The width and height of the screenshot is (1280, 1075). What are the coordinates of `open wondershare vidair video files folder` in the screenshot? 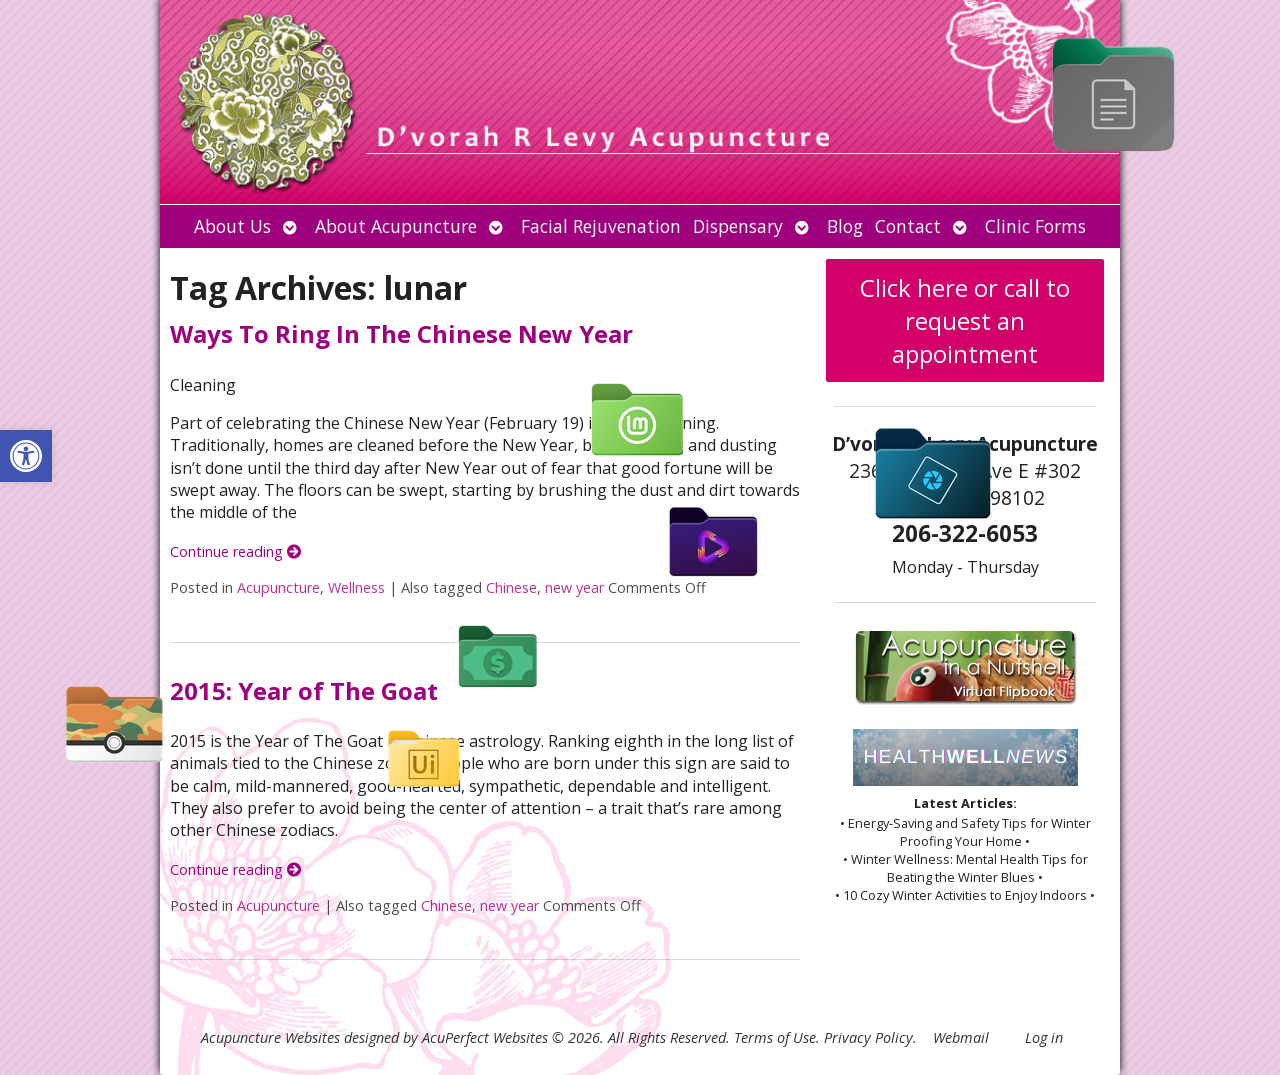 It's located at (713, 544).